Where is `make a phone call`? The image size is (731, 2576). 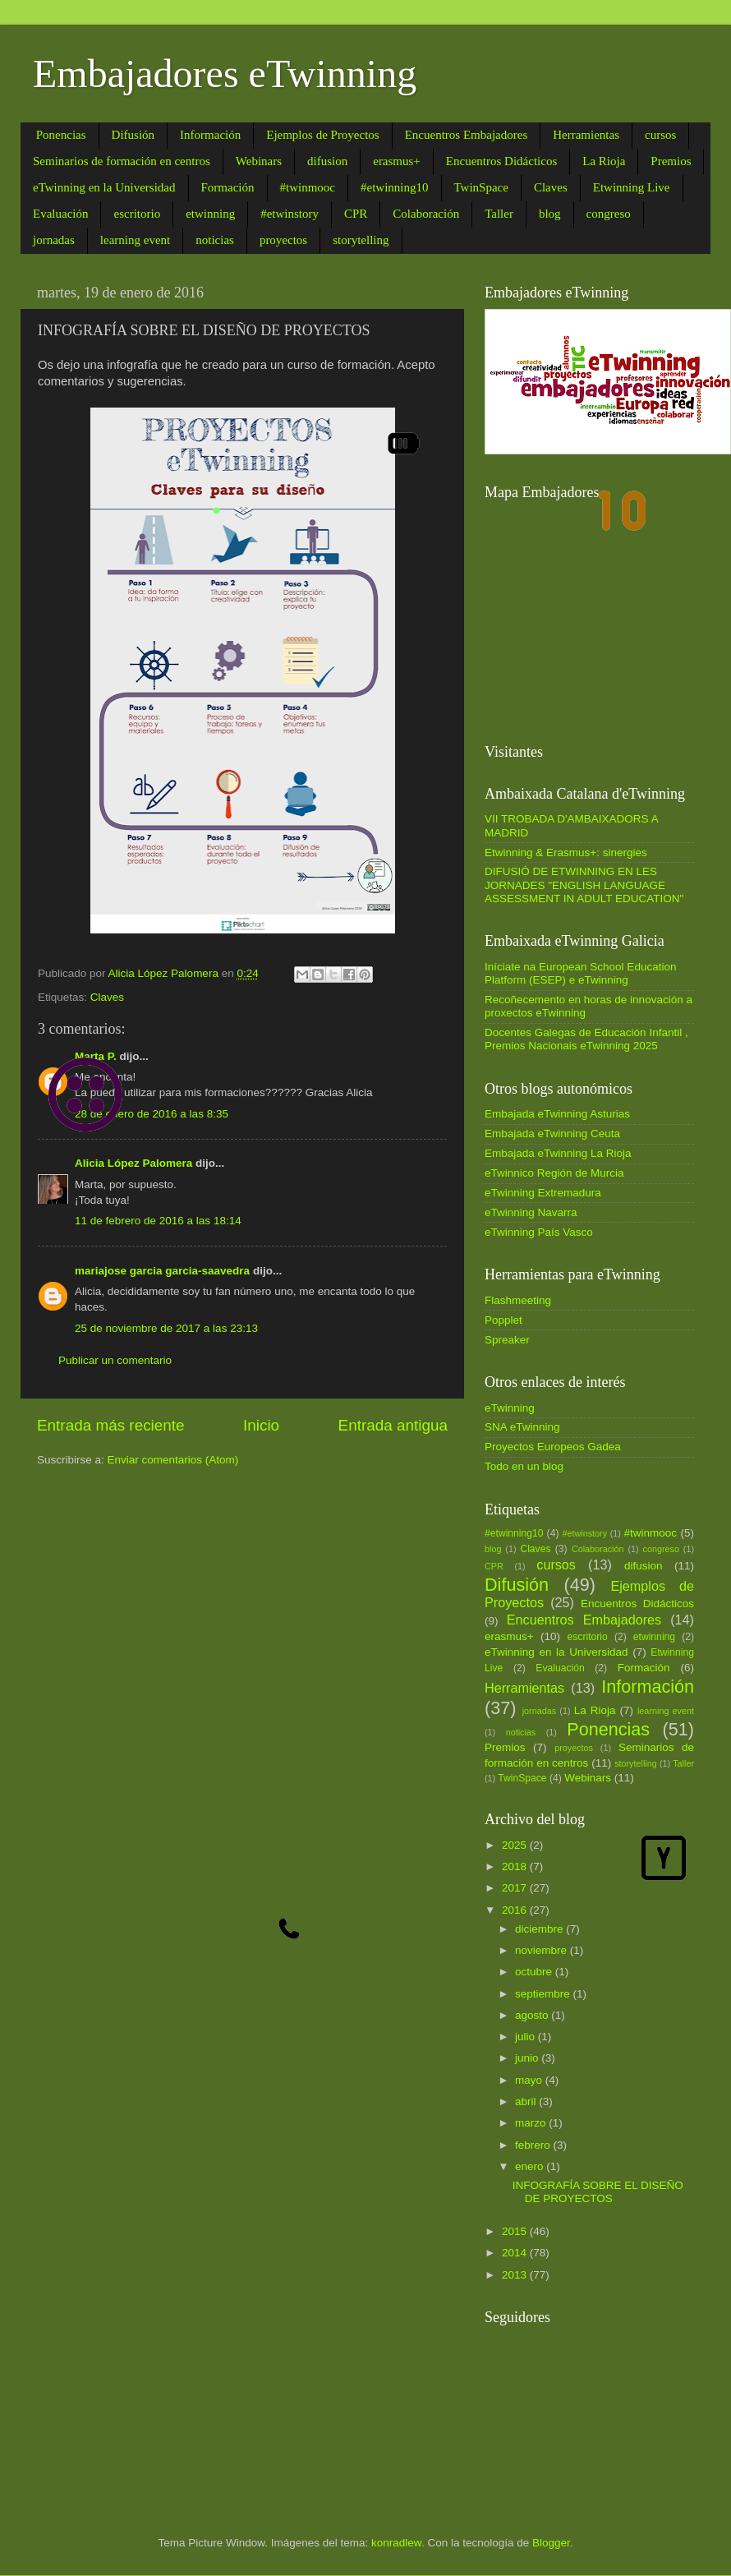
make a phone call is located at coordinates (289, 1929).